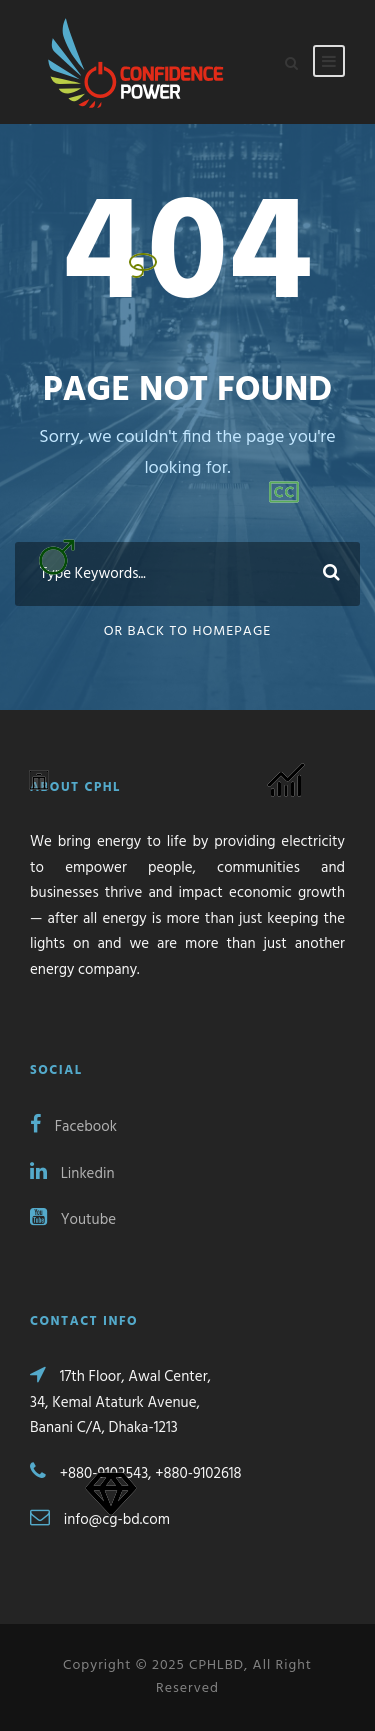 The image size is (375, 1731). I want to click on enable closed captions for video content, so click(284, 492).